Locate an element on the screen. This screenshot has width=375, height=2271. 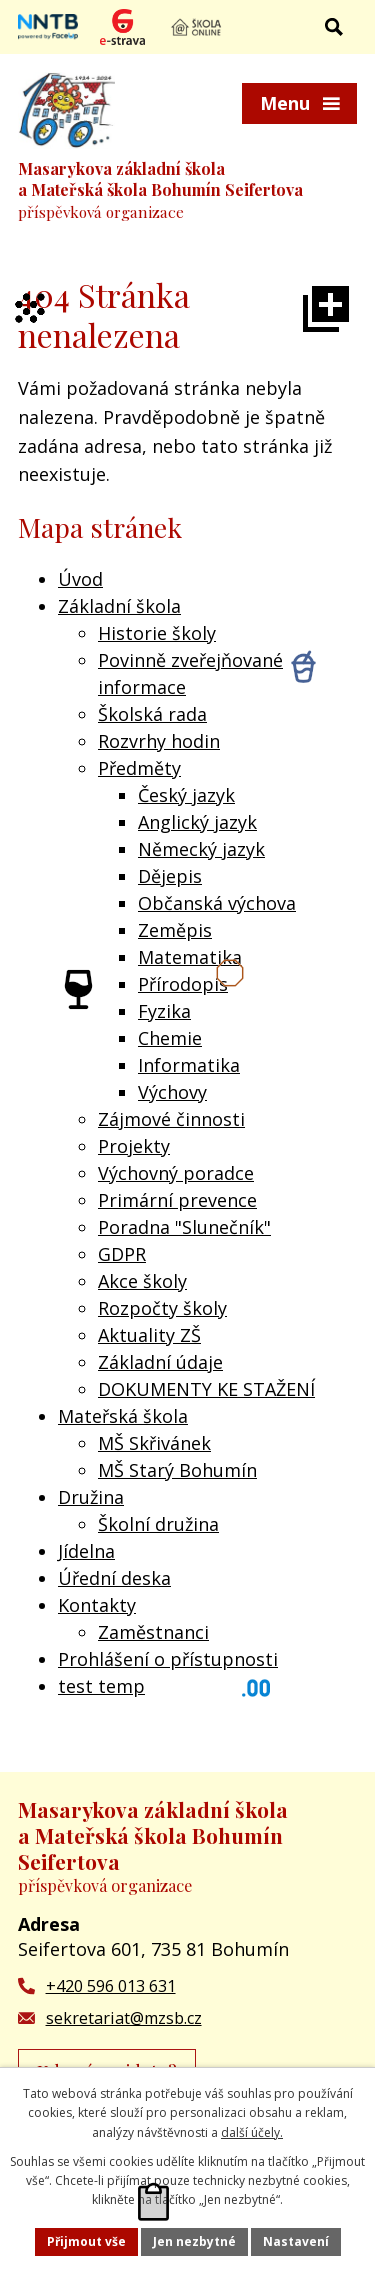
access clipboard contents is located at coordinates (153, 2202).